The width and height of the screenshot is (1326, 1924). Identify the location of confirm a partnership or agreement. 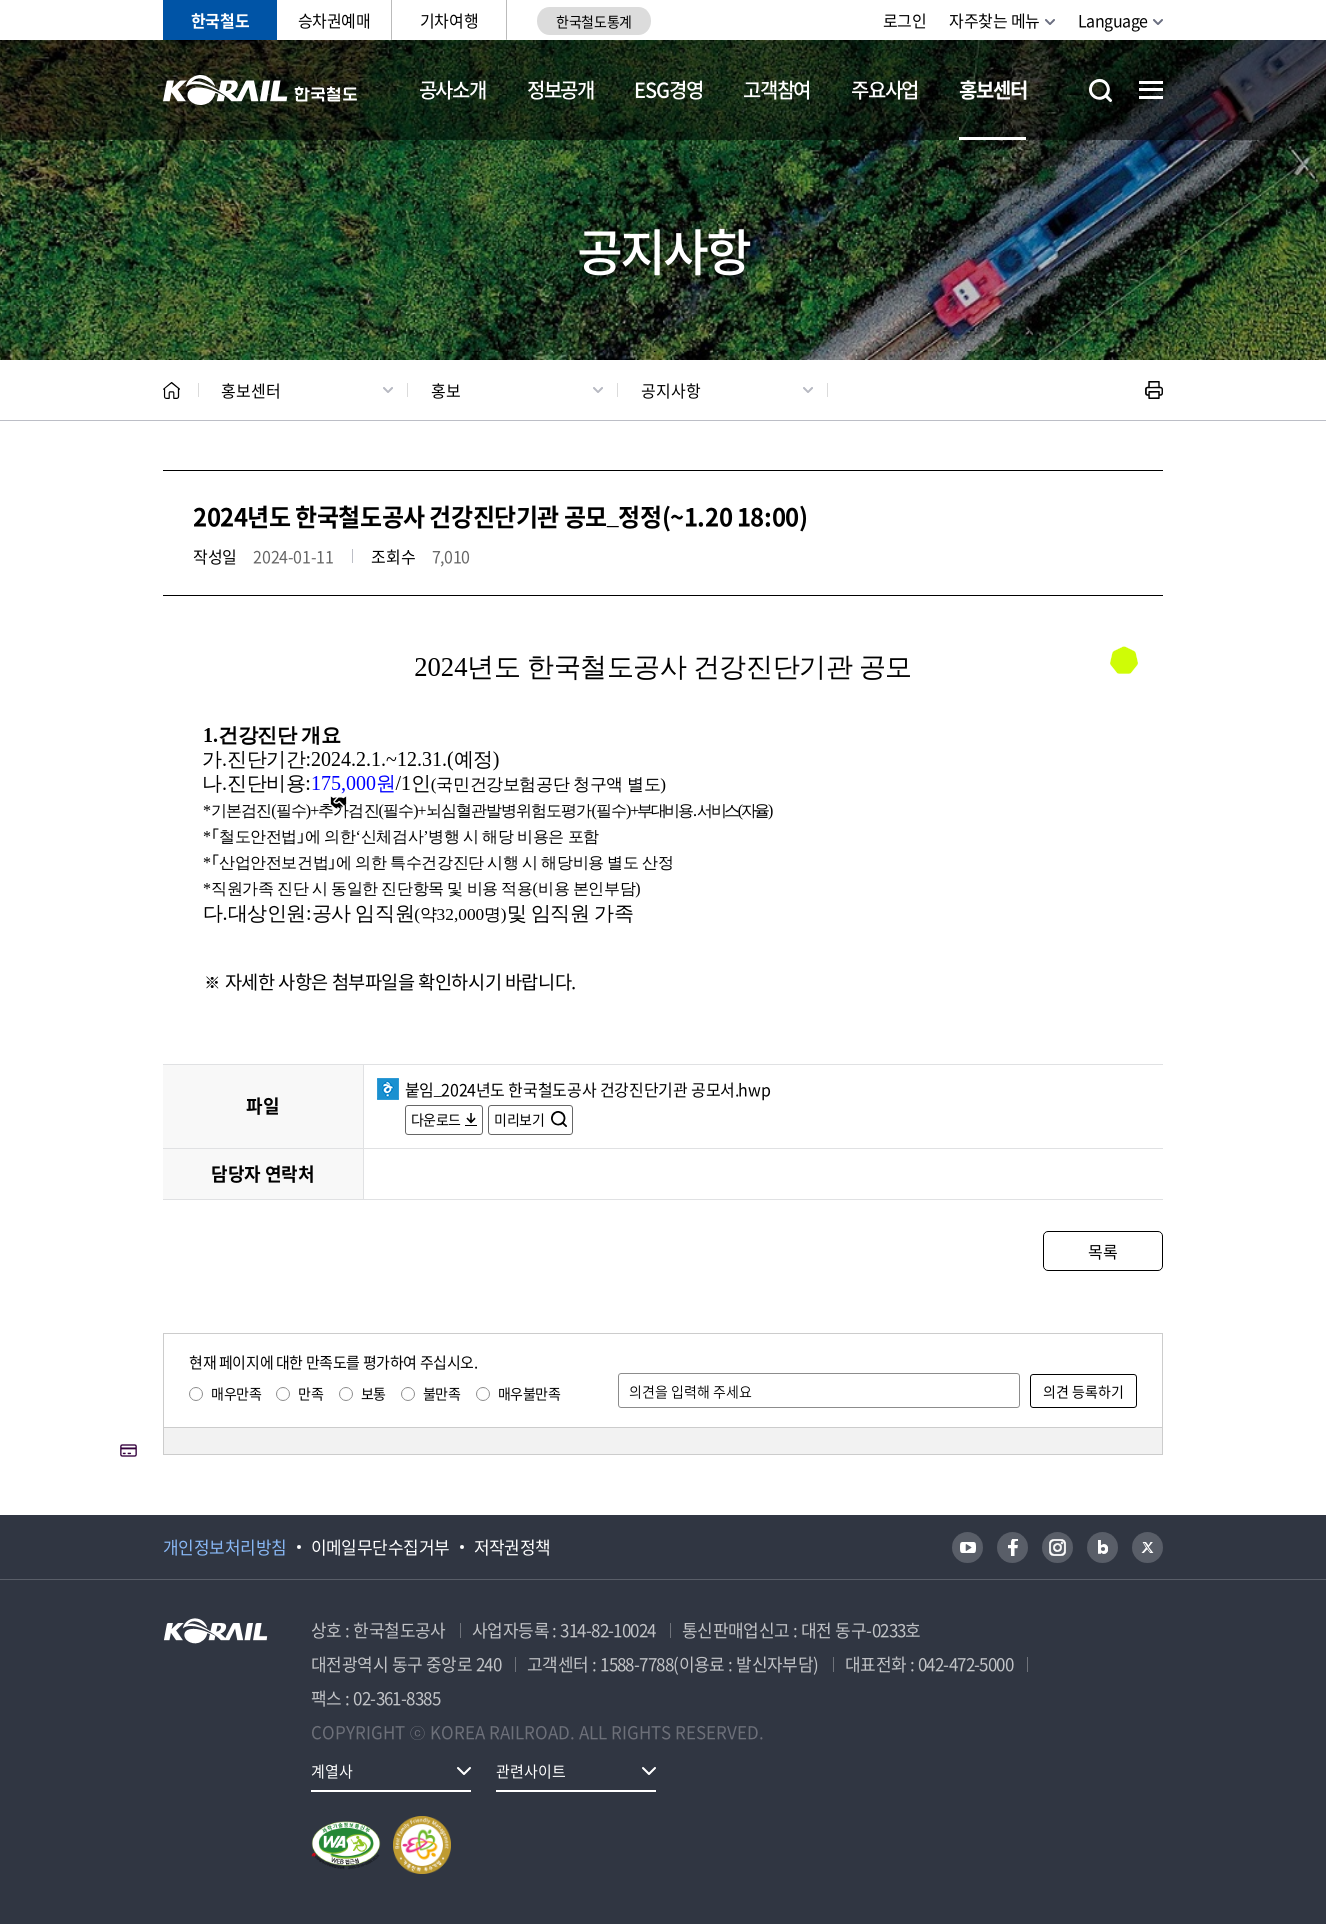
(338, 802).